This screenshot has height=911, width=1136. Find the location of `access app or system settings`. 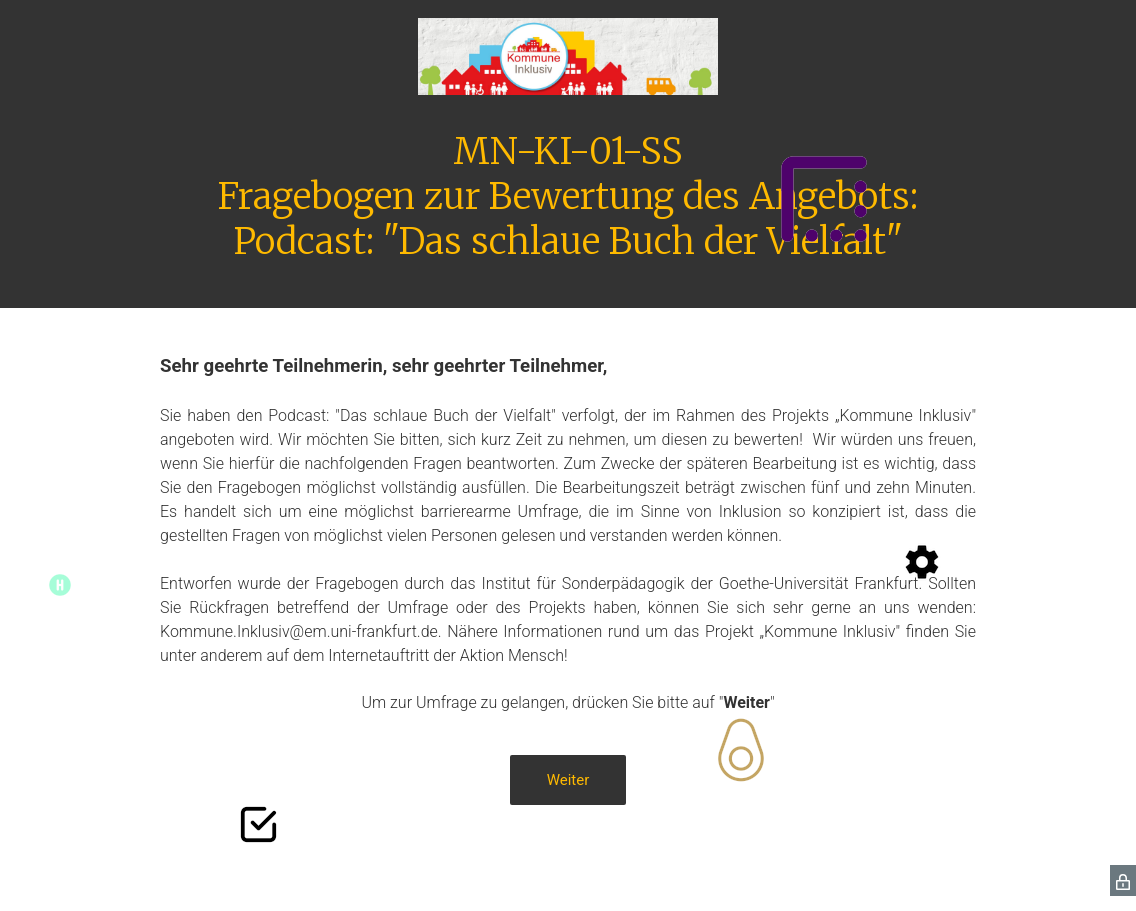

access app or system settings is located at coordinates (922, 562).